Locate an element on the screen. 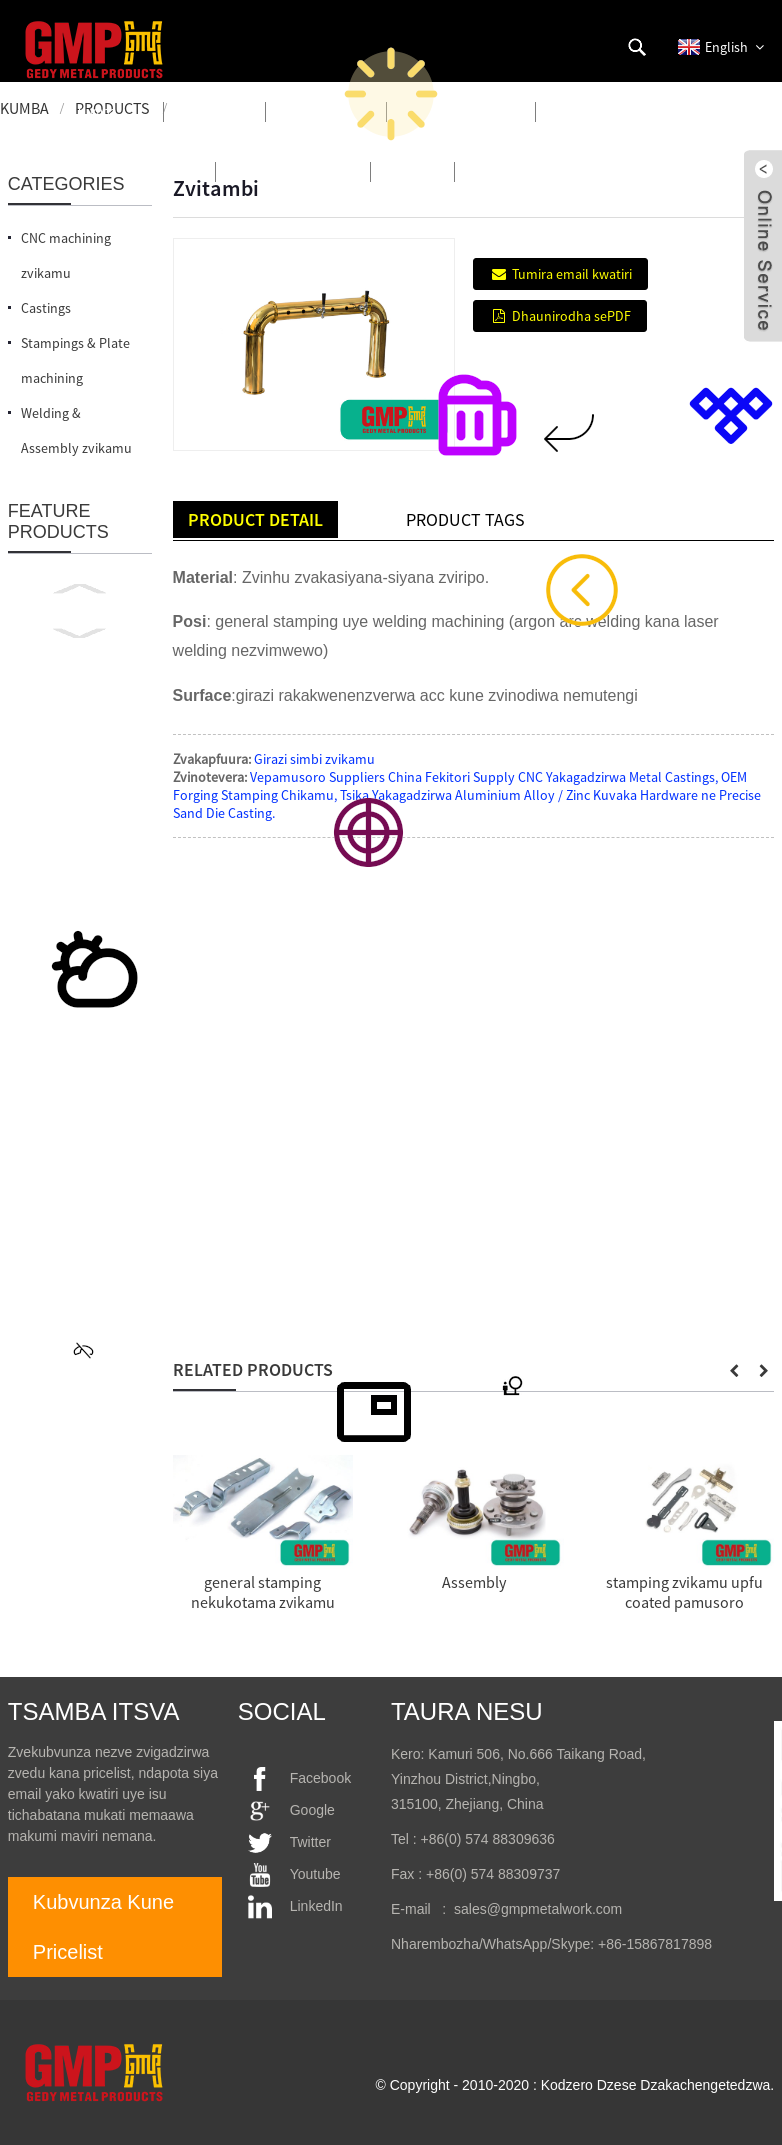 This screenshot has width=782, height=2145. open tidal music streaming app is located at coordinates (731, 414).